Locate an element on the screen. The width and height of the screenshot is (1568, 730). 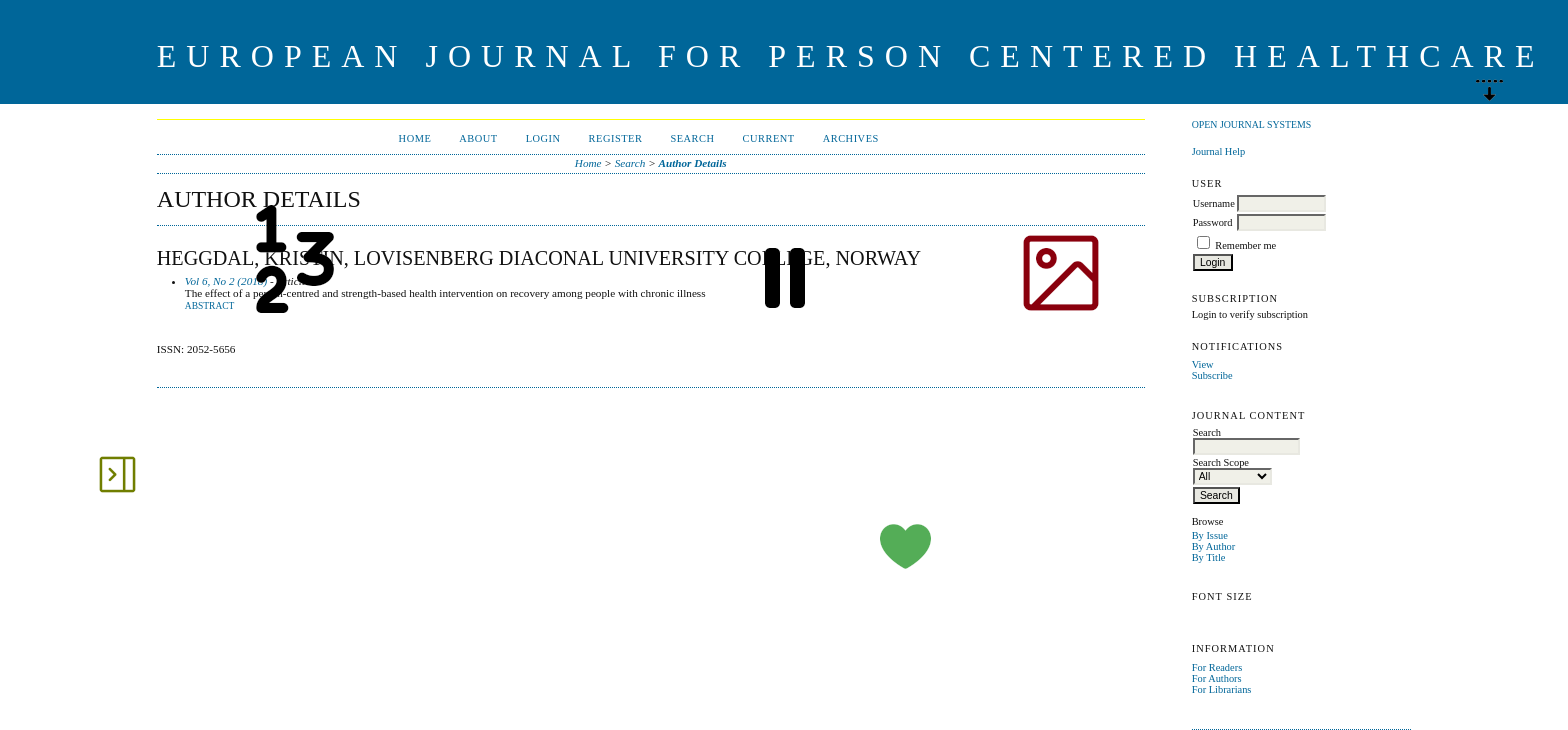
toggle numbered list formatting is located at coordinates (290, 259).